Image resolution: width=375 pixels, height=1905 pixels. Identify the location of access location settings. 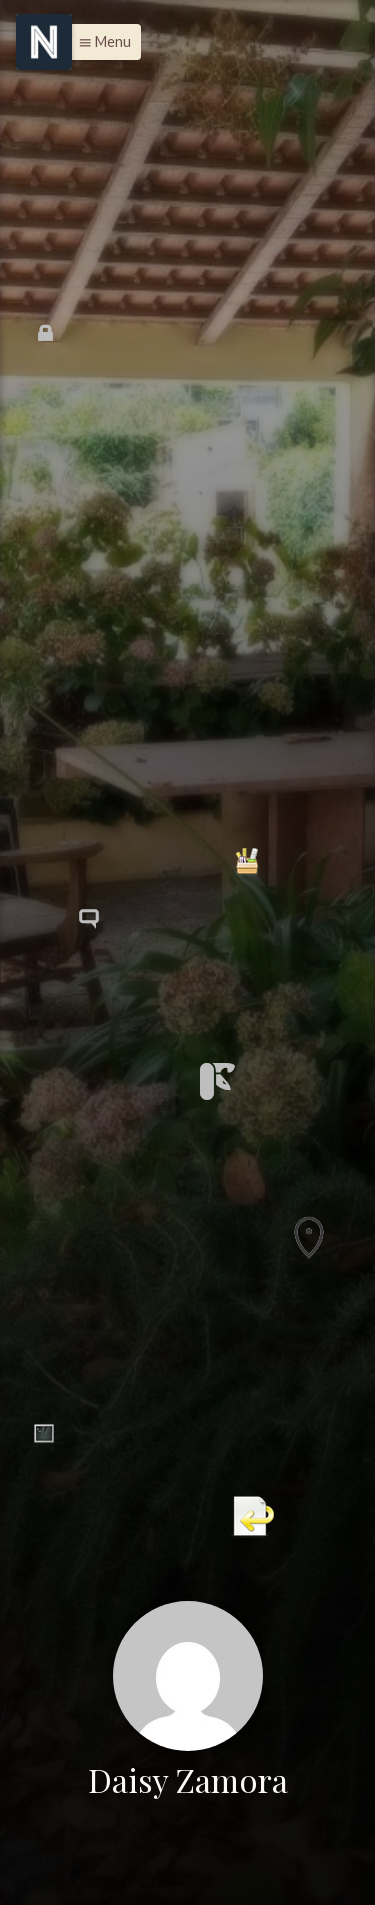
(309, 1237).